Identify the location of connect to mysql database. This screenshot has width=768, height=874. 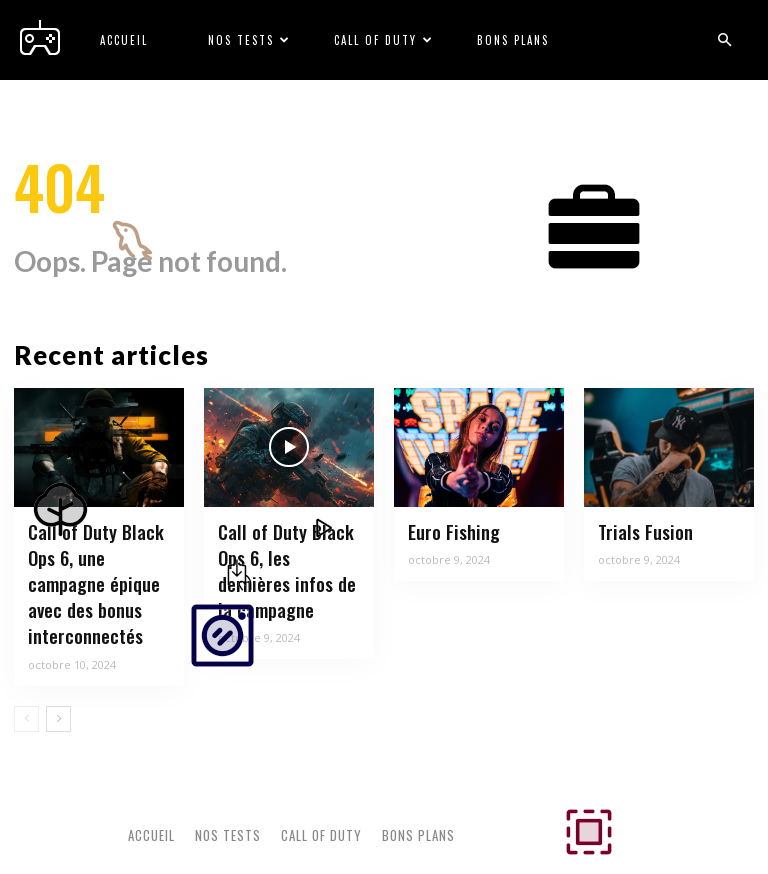
(131, 239).